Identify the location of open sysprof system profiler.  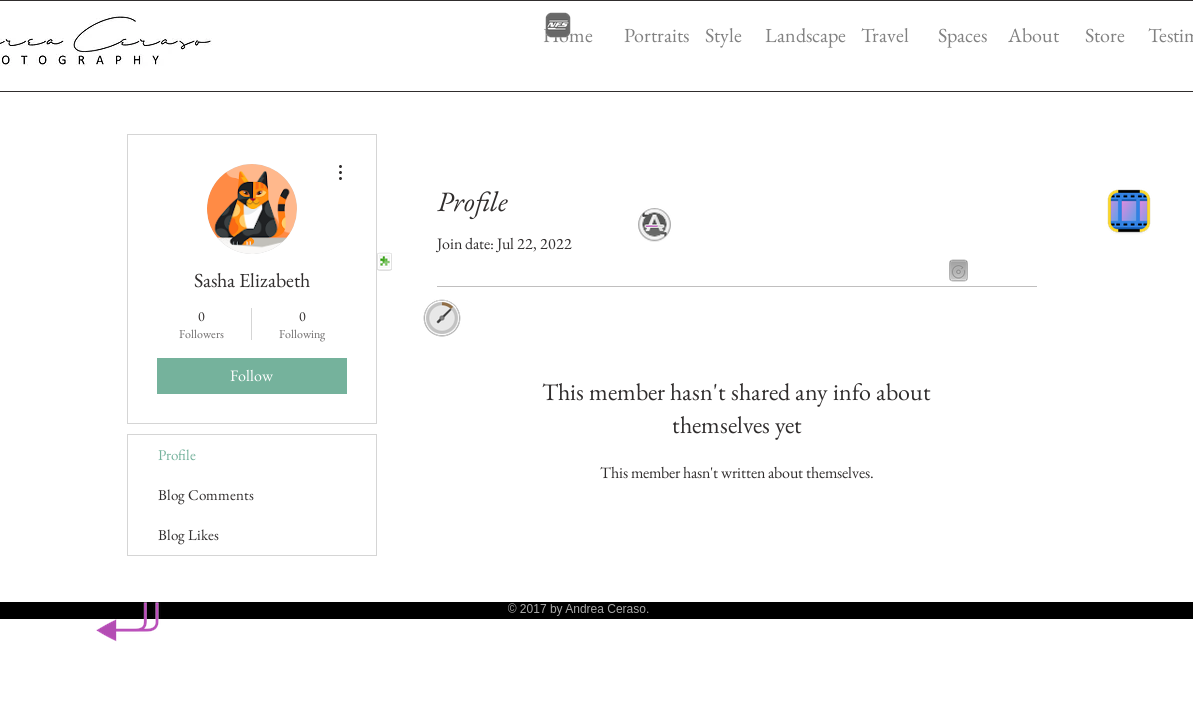
(442, 318).